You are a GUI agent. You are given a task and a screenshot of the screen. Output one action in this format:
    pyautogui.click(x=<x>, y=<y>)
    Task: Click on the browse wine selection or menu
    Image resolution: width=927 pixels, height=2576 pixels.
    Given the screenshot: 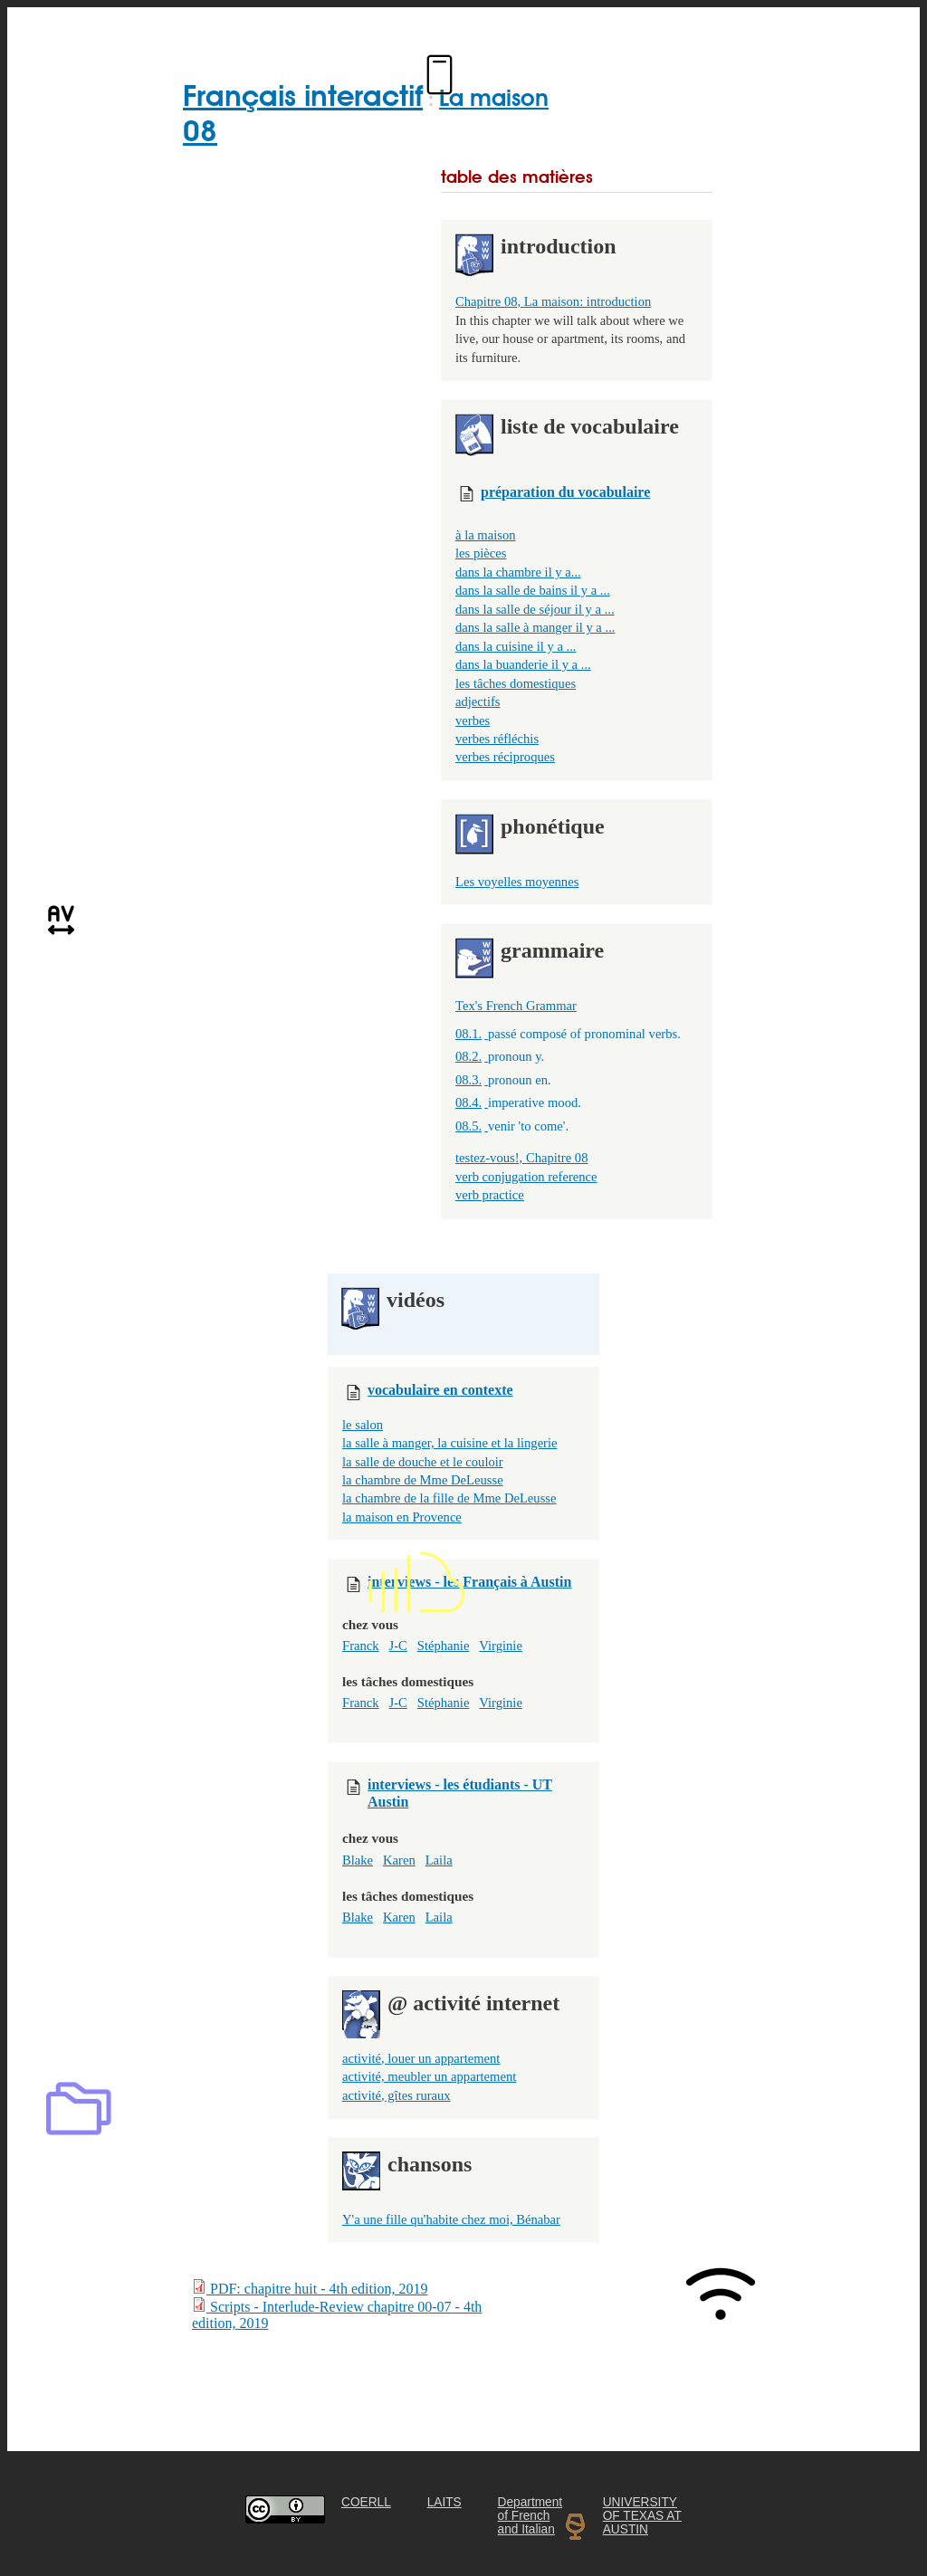 What is the action you would take?
    pyautogui.click(x=575, y=2525)
    